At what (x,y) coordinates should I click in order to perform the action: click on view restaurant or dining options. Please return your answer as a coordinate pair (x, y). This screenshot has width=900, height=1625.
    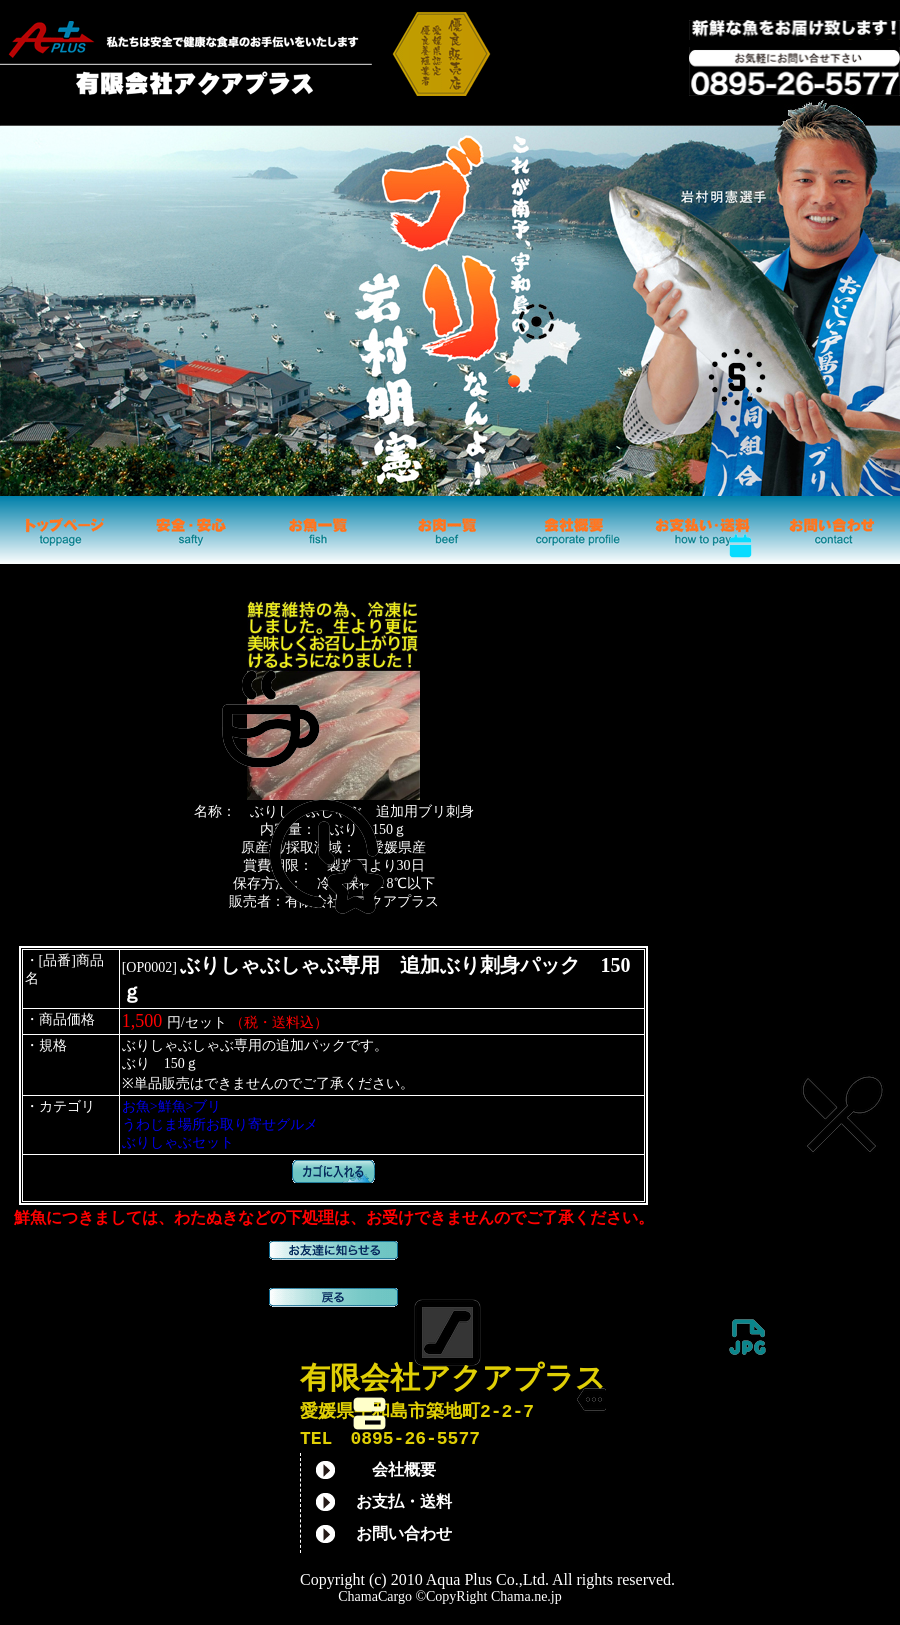
    Looking at the image, I should click on (841, 1113).